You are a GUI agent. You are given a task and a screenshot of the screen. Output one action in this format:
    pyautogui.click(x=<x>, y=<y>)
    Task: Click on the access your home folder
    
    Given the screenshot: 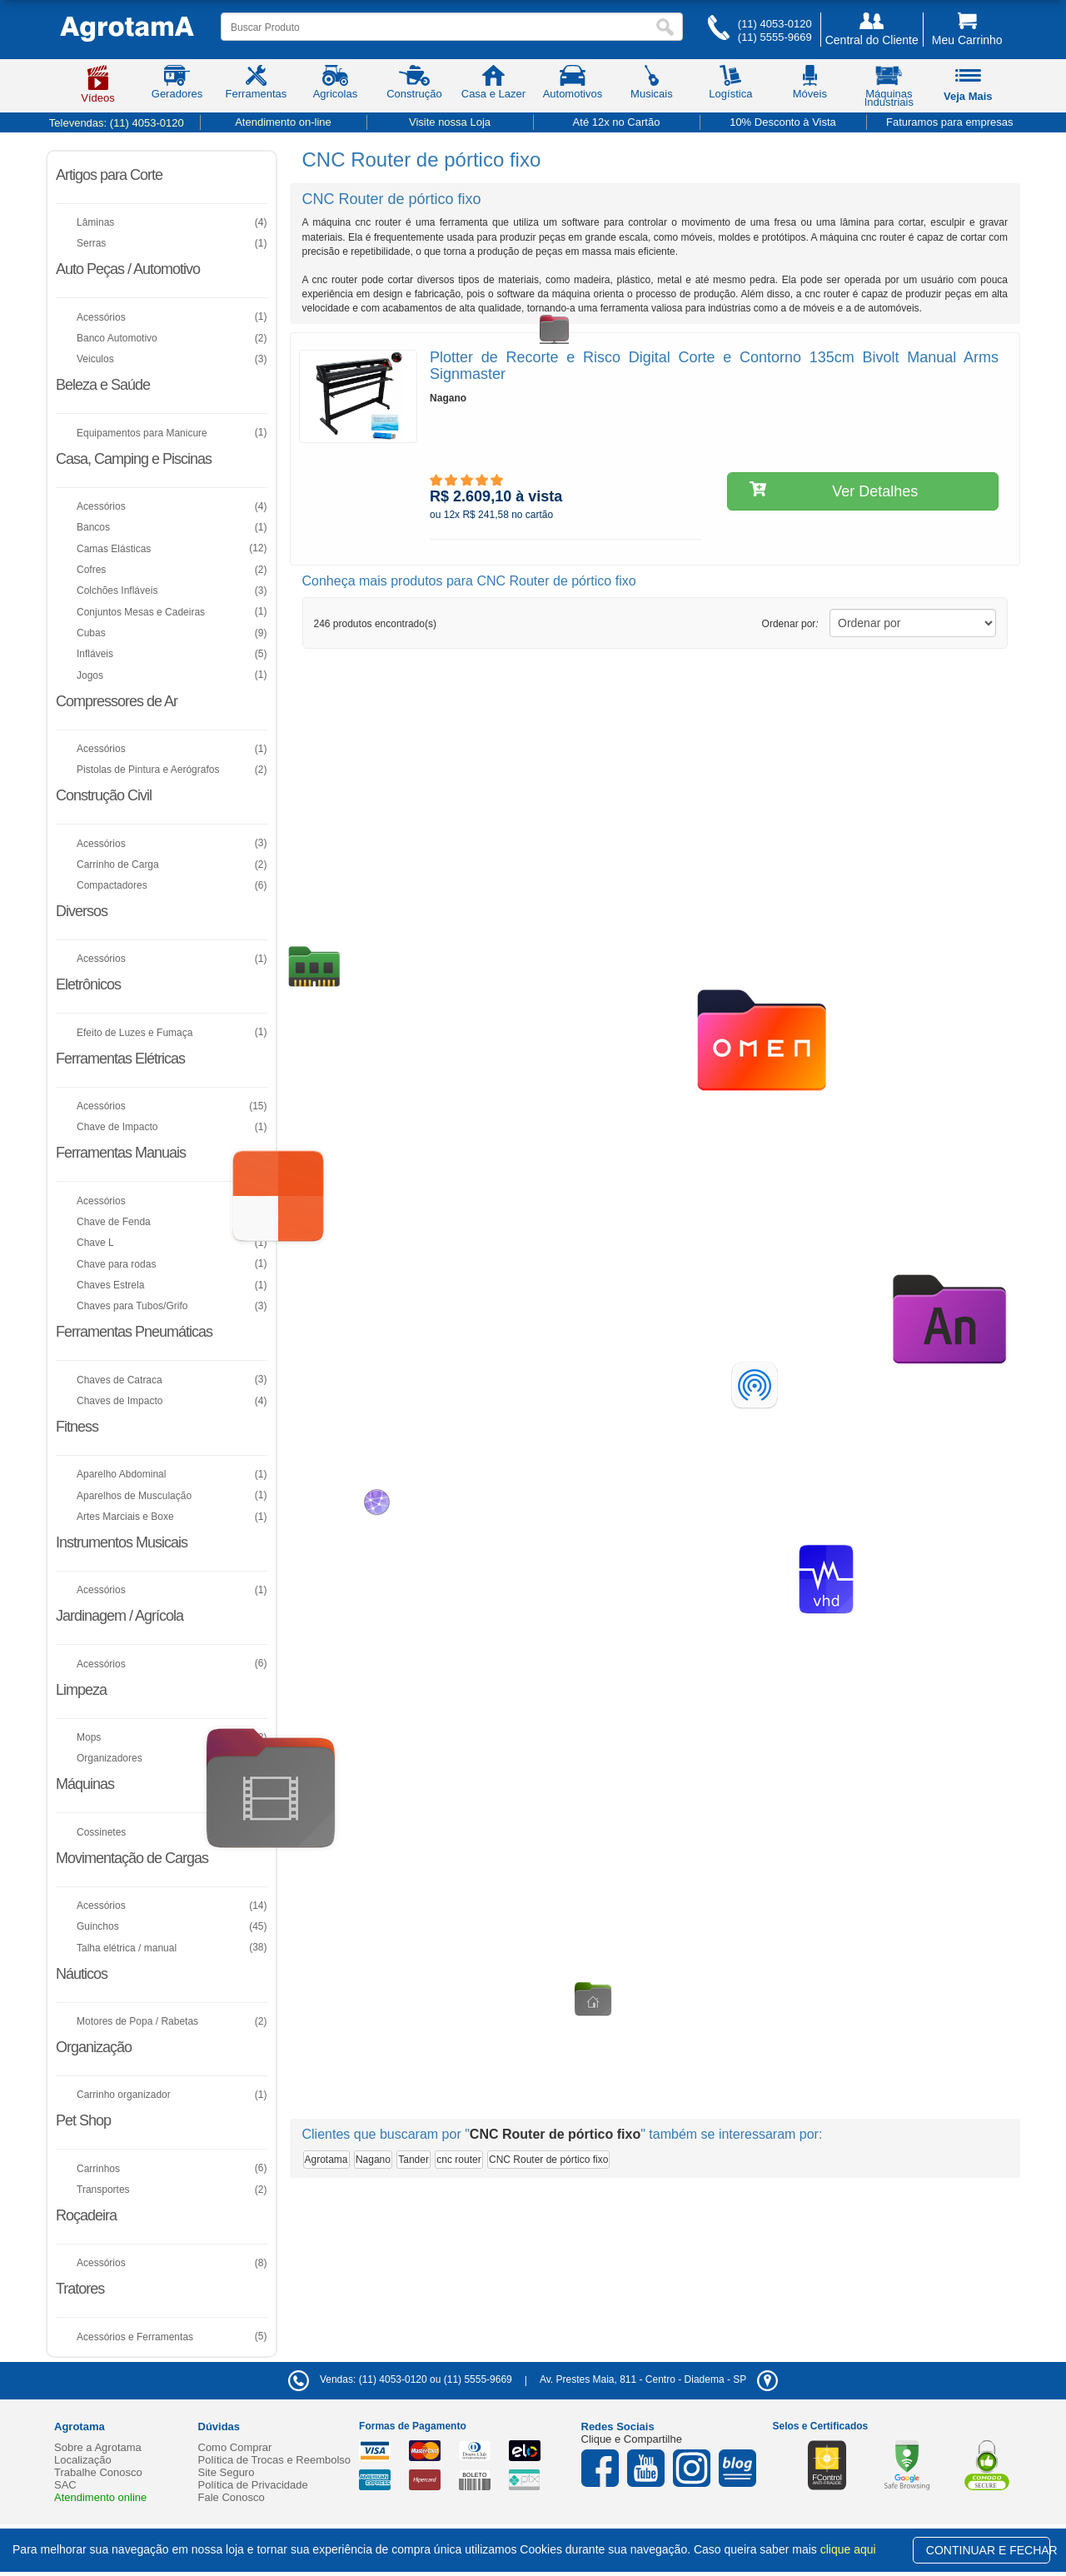 What is the action you would take?
    pyautogui.click(x=593, y=1999)
    